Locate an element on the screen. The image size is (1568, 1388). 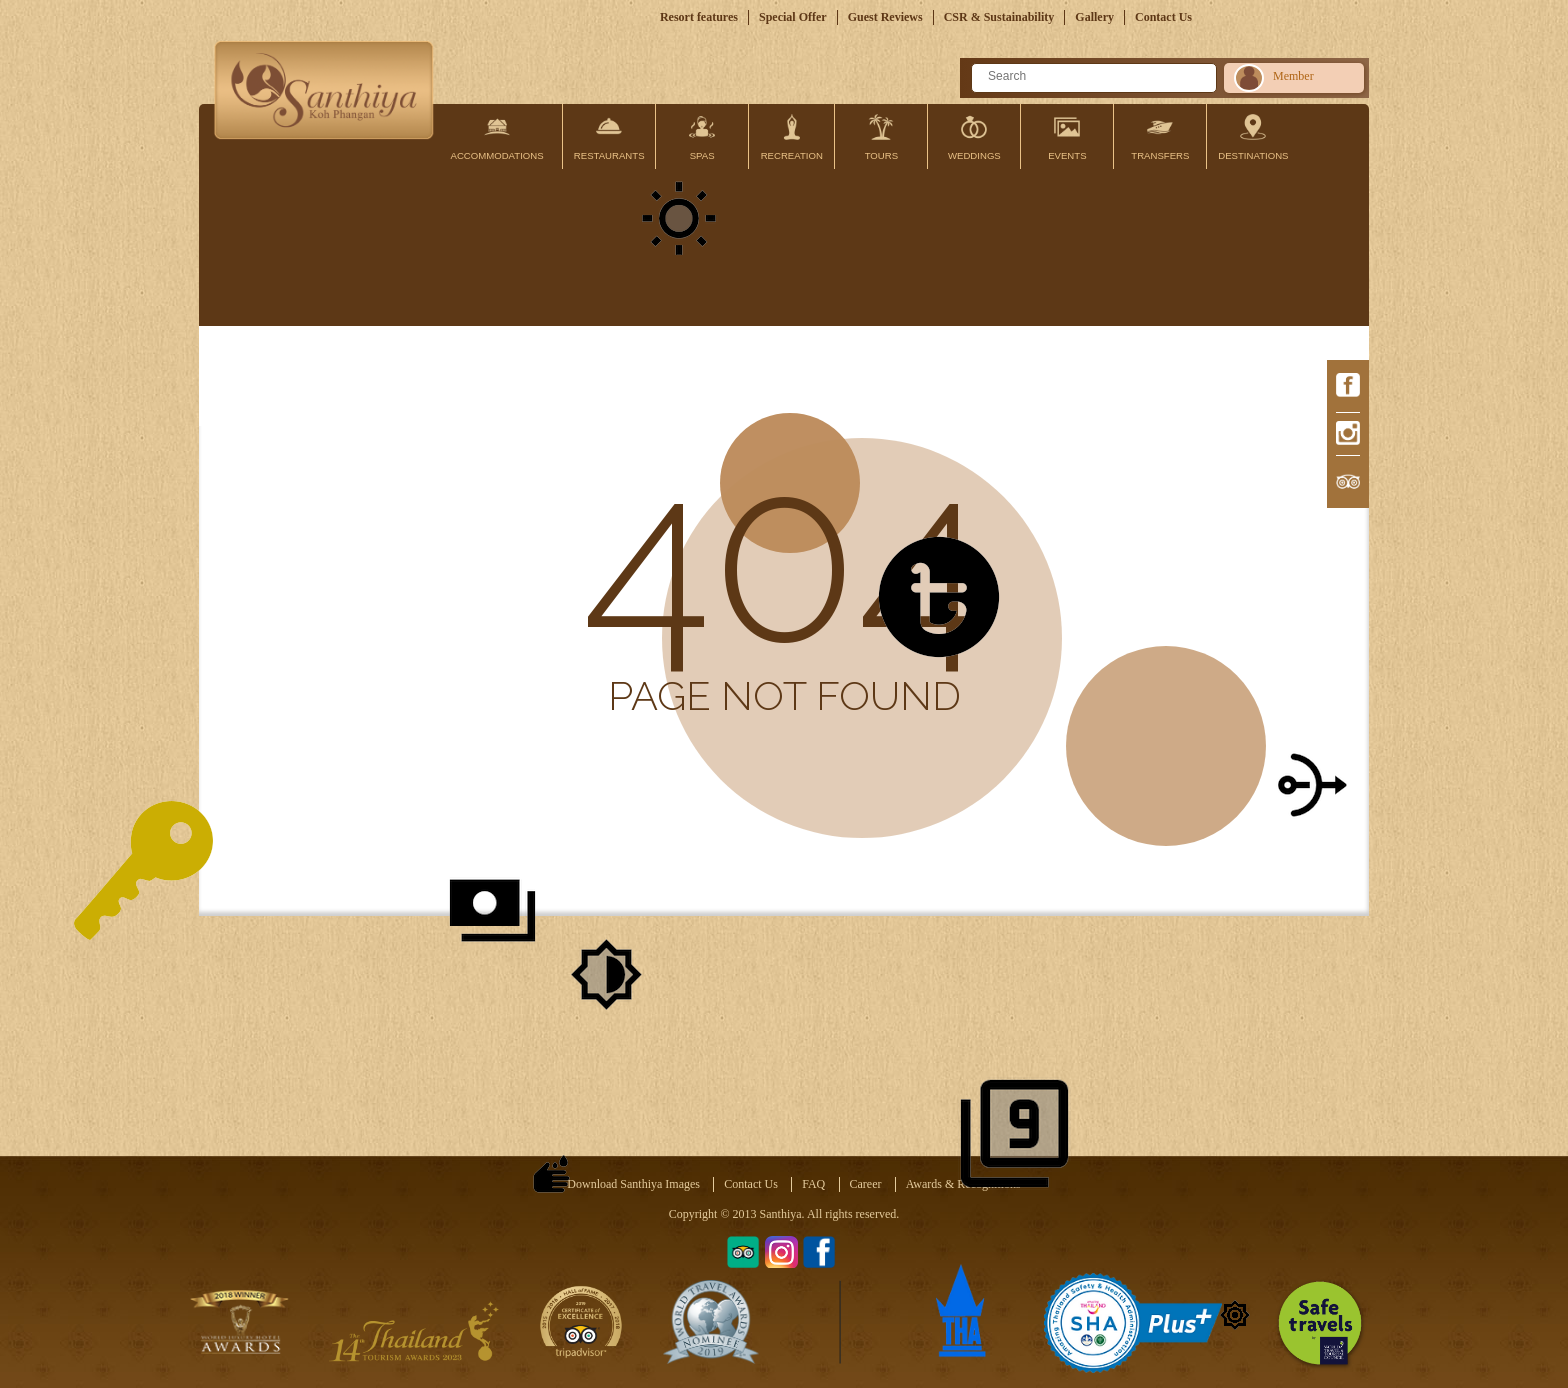
indicates 9 items in a stack or collection is located at coordinates (1014, 1133).